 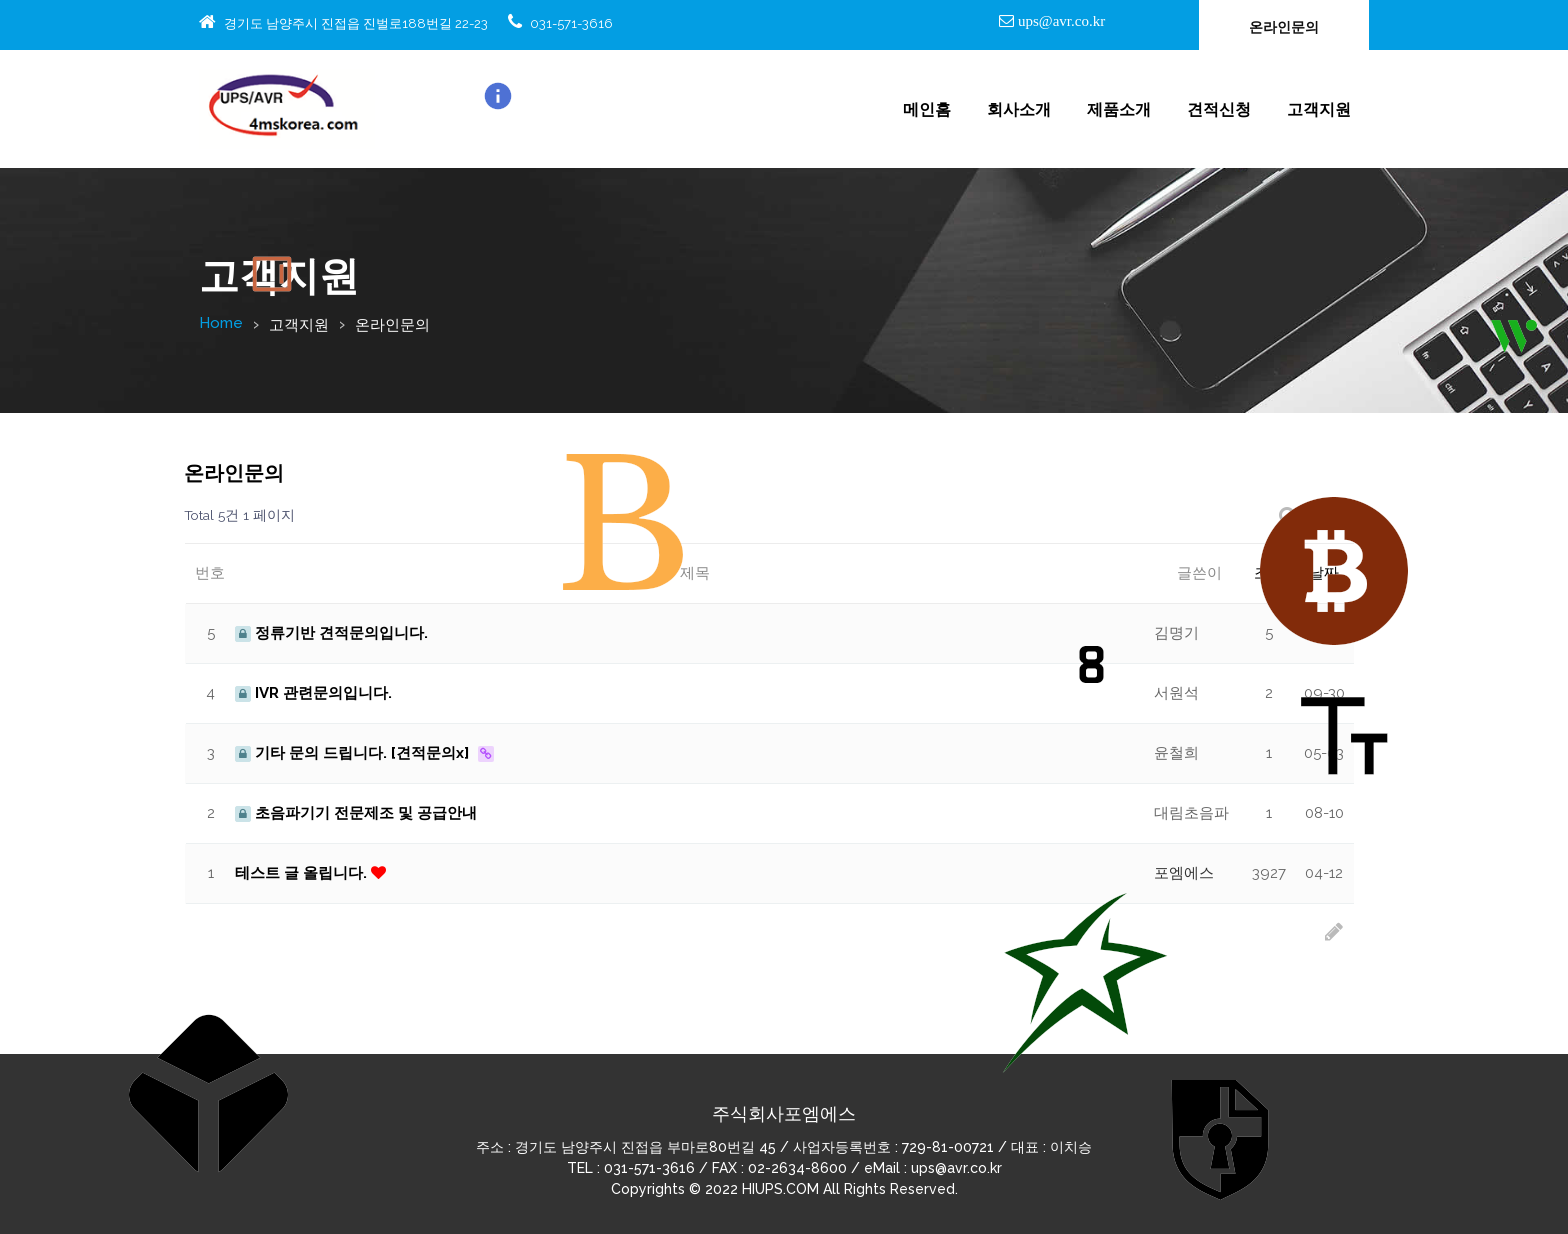 What do you see at coordinates (1085, 983) in the screenshot?
I see `air transat airline branding logo` at bounding box center [1085, 983].